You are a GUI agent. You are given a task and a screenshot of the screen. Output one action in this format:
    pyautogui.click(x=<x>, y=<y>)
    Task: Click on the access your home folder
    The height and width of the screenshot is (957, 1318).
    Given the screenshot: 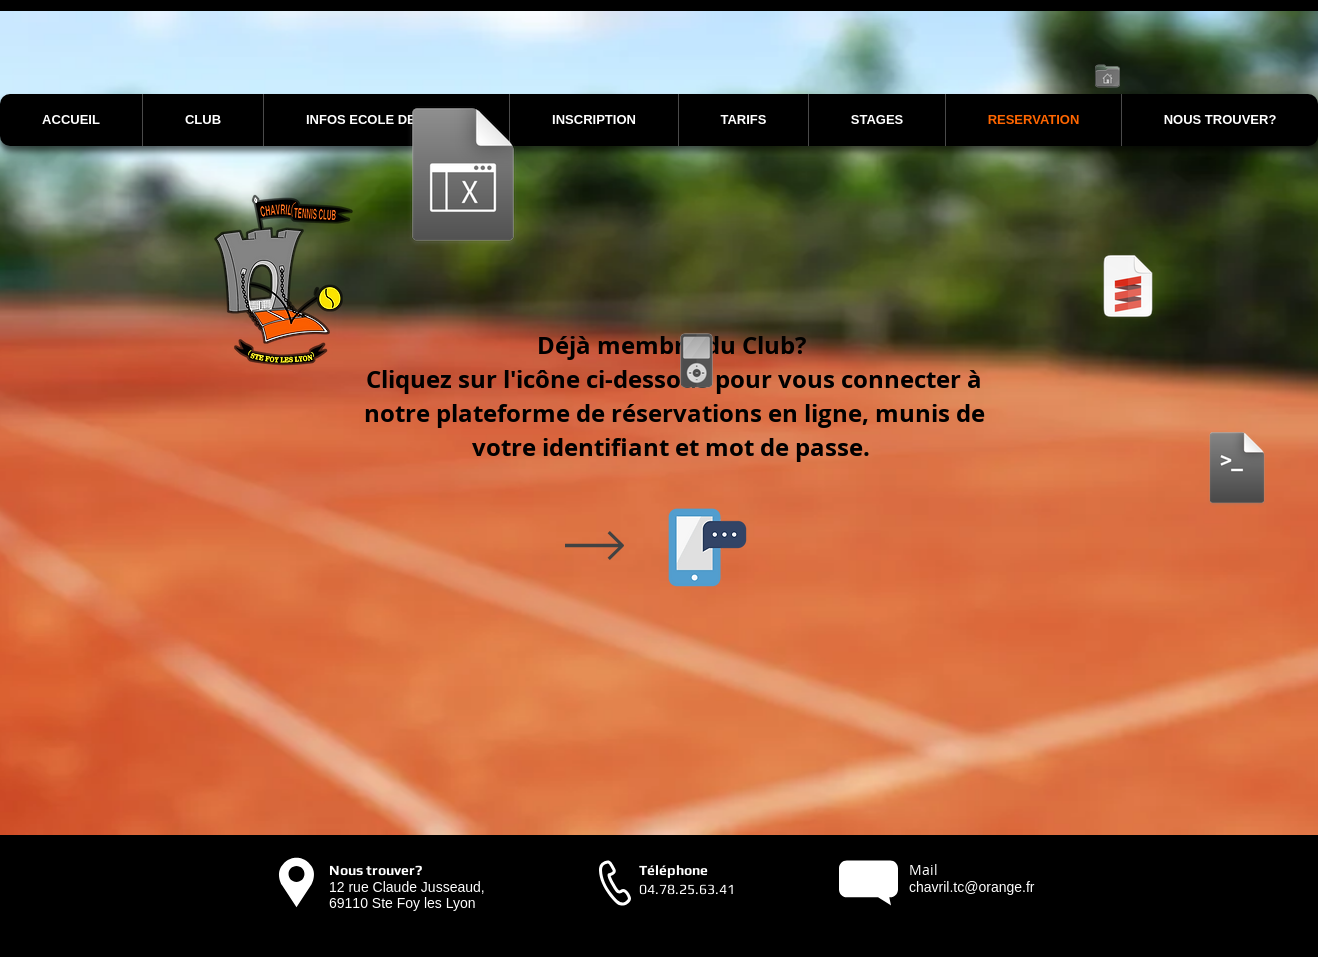 What is the action you would take?
    pyautogui.click(x=1107, y=75)
    